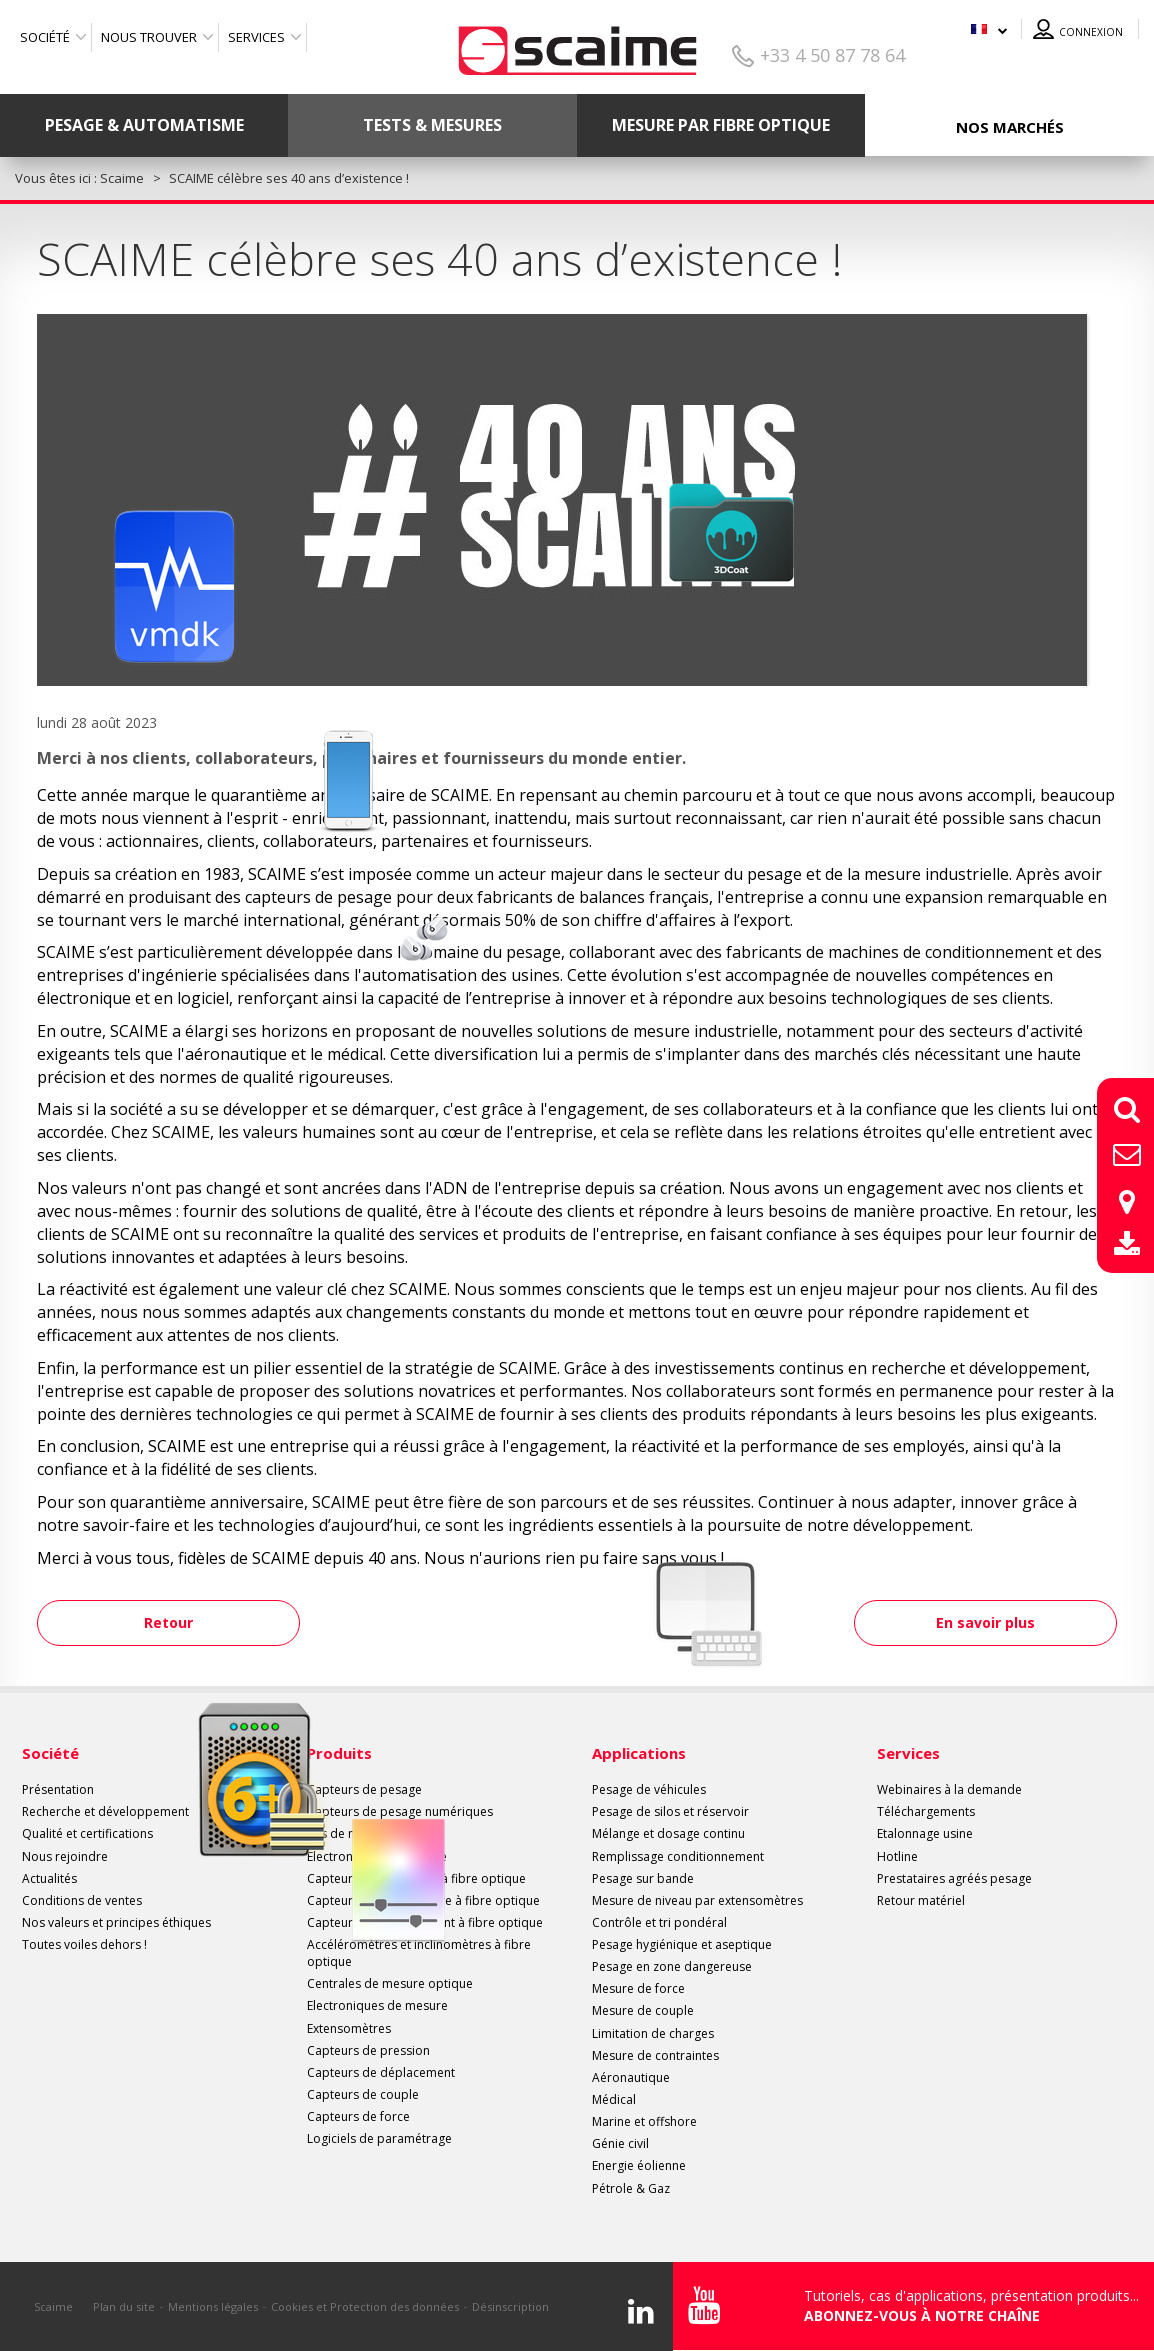 Image resolution: width=1154 pixels, height=2351 pixels. What do you see at coordinates (424, 939) in the screenshot?
I see `connect beats wireless earbuds via bluetooth` at bounding box center [424, 939].